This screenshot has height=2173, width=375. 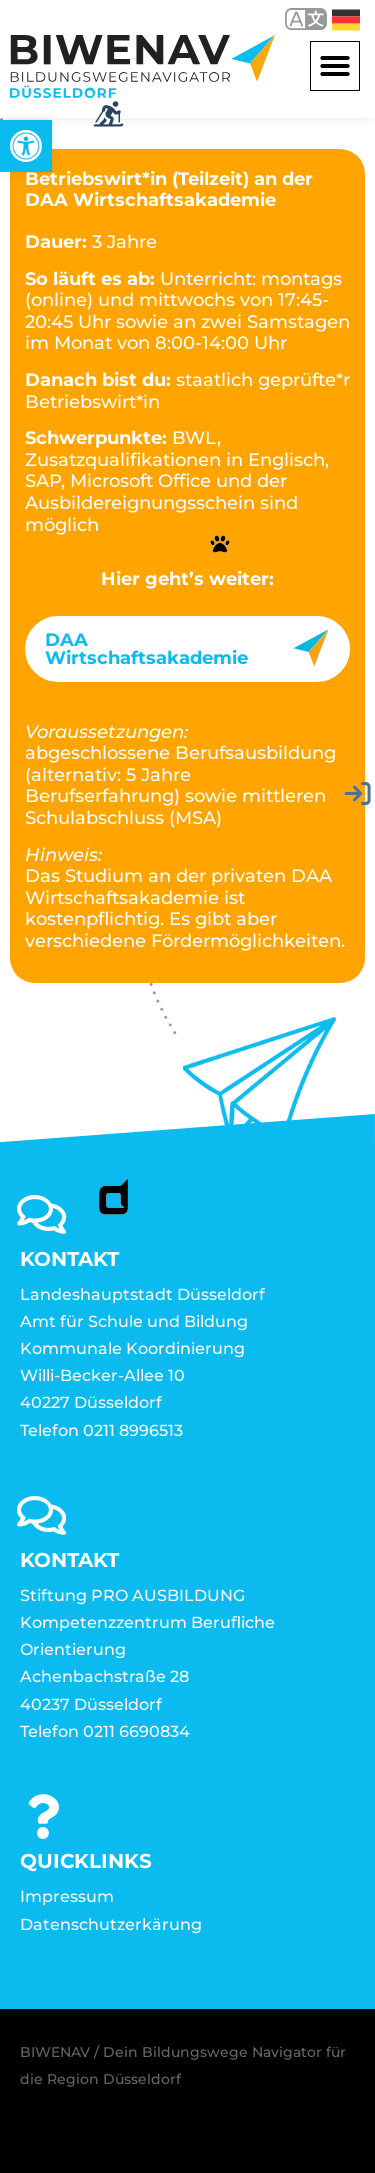 I want to click on dashcube brand logo, so click(x=113, y=1196).